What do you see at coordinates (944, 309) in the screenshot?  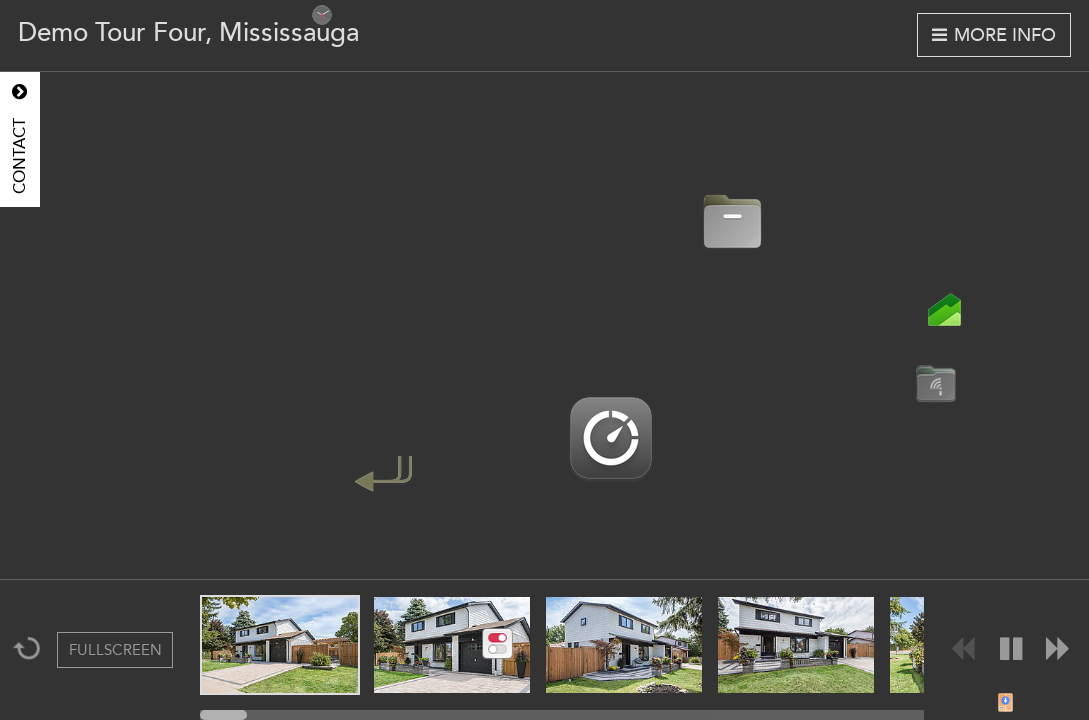 I see `open the finance app` at bounding box center [944, 309].